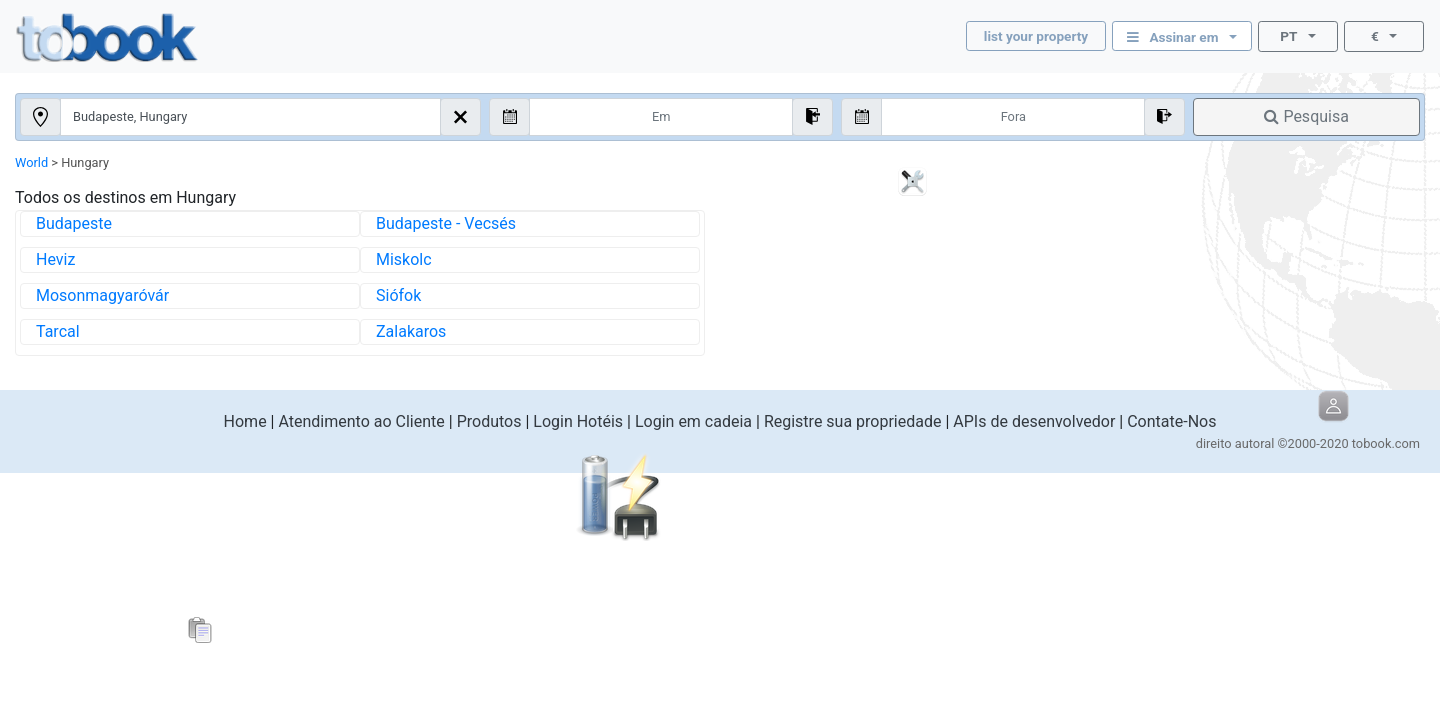 This screenshot has height=720, width=1440. I want to click on indicates battery is charging with good charge level, so click(616, 496).